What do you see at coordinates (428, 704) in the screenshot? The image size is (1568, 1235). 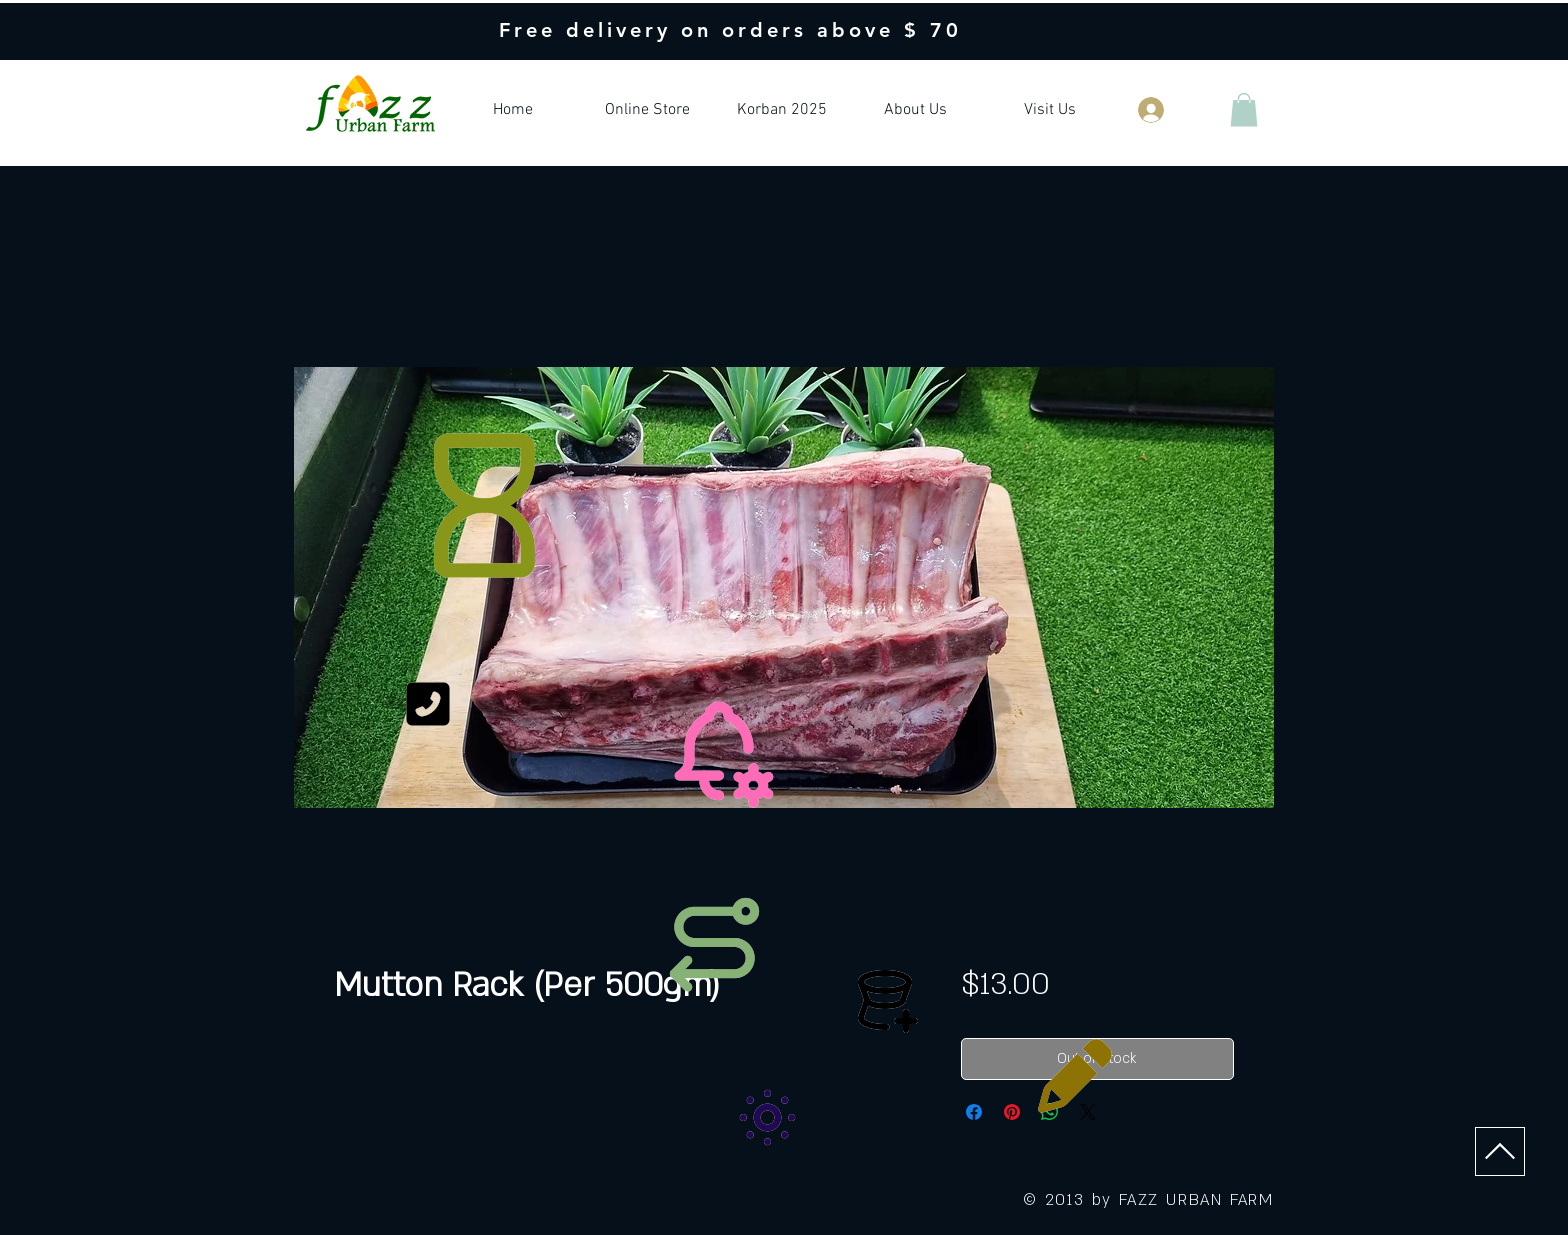 I see `tap to make a phone call` at bounding box center [428, 704].